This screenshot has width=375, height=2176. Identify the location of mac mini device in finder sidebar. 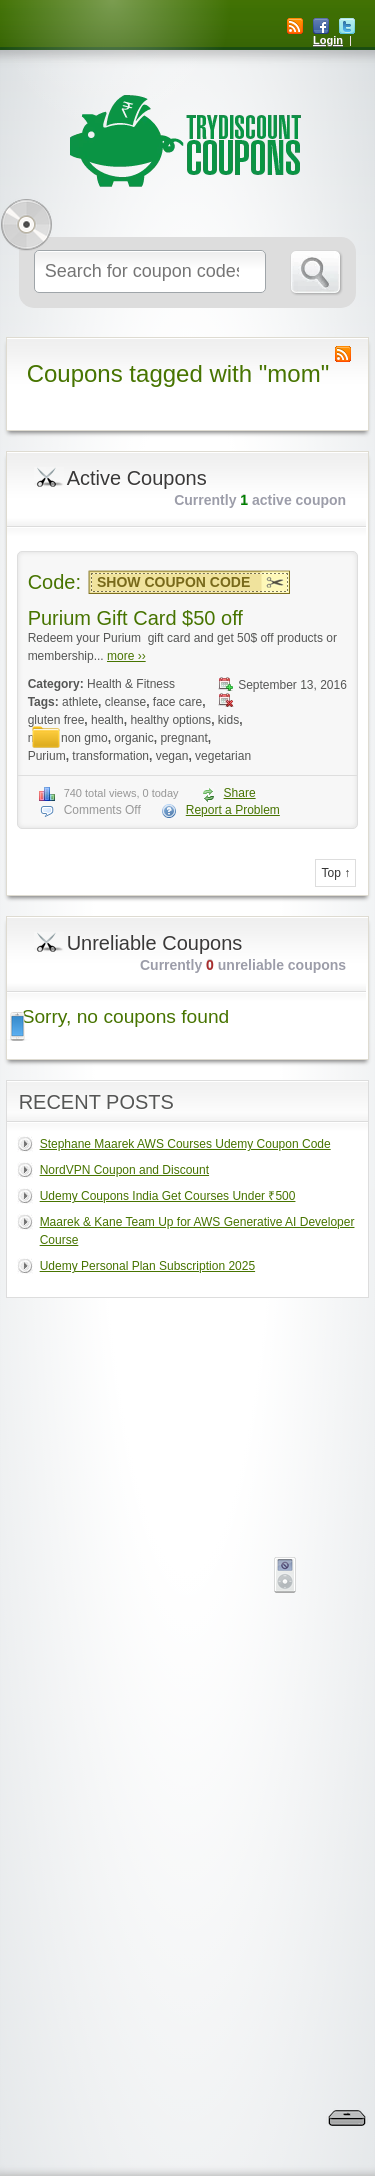
(347, 2118).